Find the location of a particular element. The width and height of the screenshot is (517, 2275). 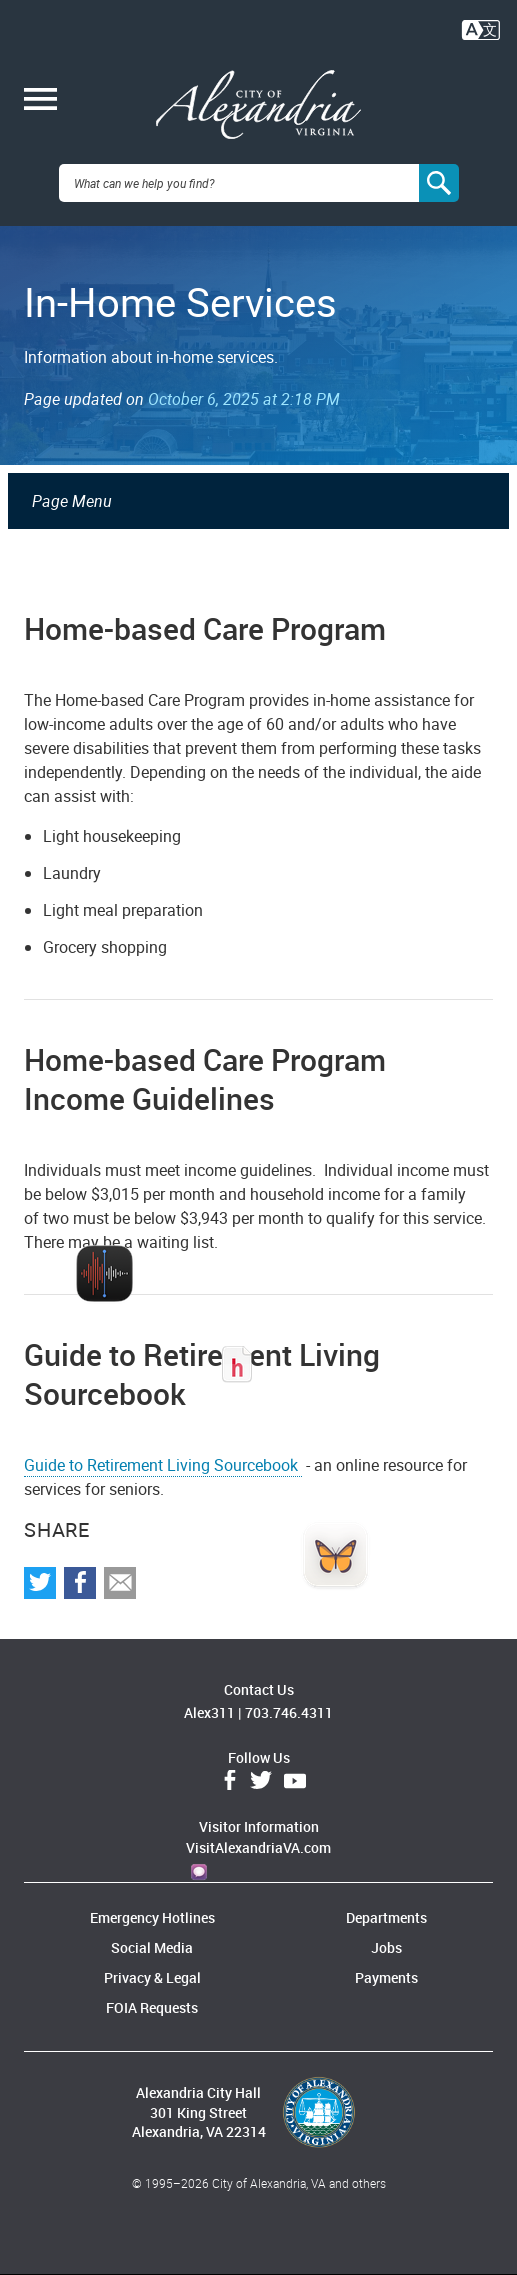

open pidgin instant messaging app is located at coordinates (199, 1872).